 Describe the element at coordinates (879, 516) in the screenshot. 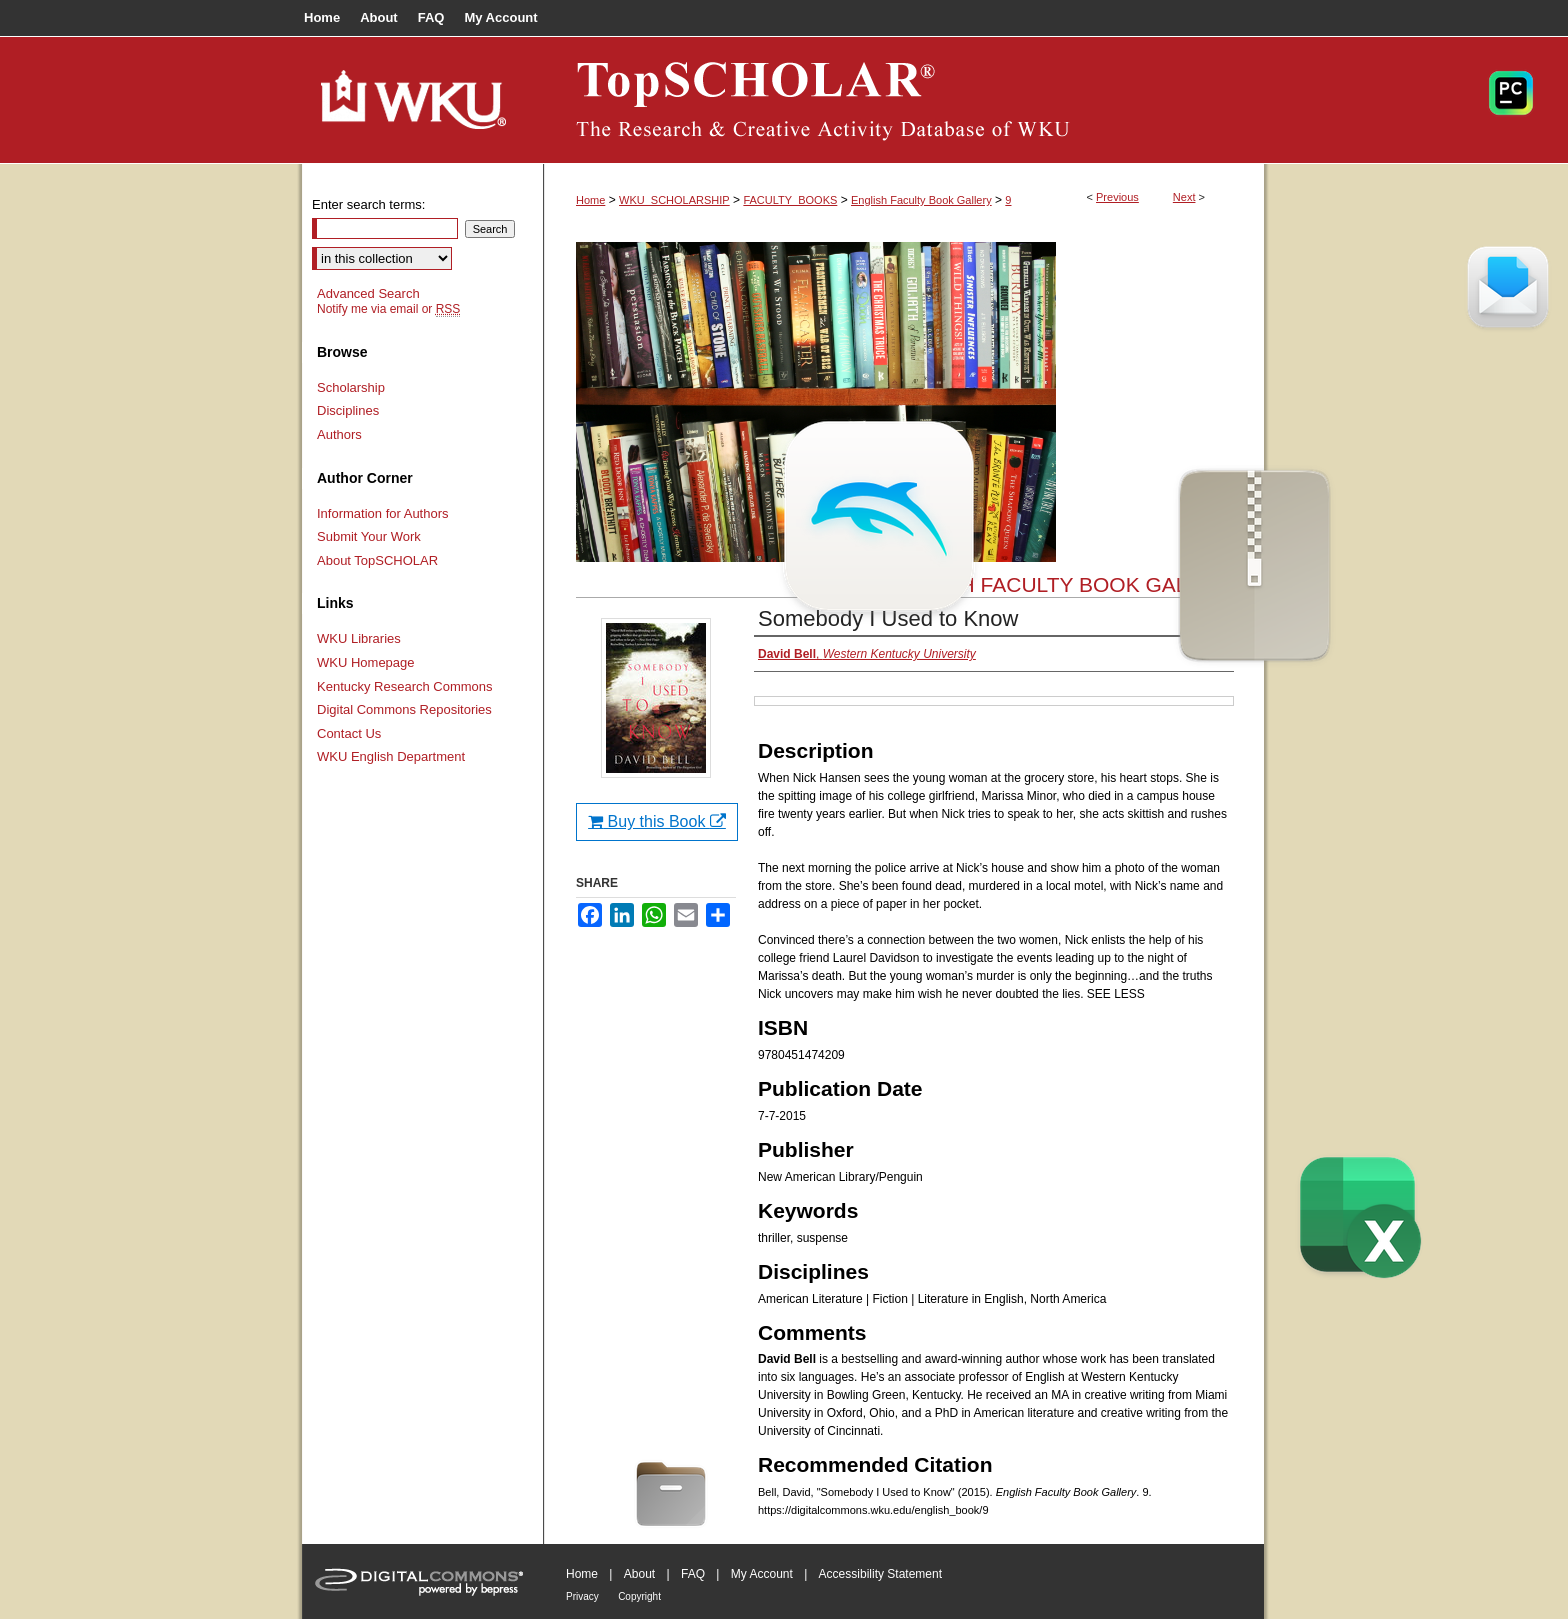

I see `open dolphin emulator app` at that location.